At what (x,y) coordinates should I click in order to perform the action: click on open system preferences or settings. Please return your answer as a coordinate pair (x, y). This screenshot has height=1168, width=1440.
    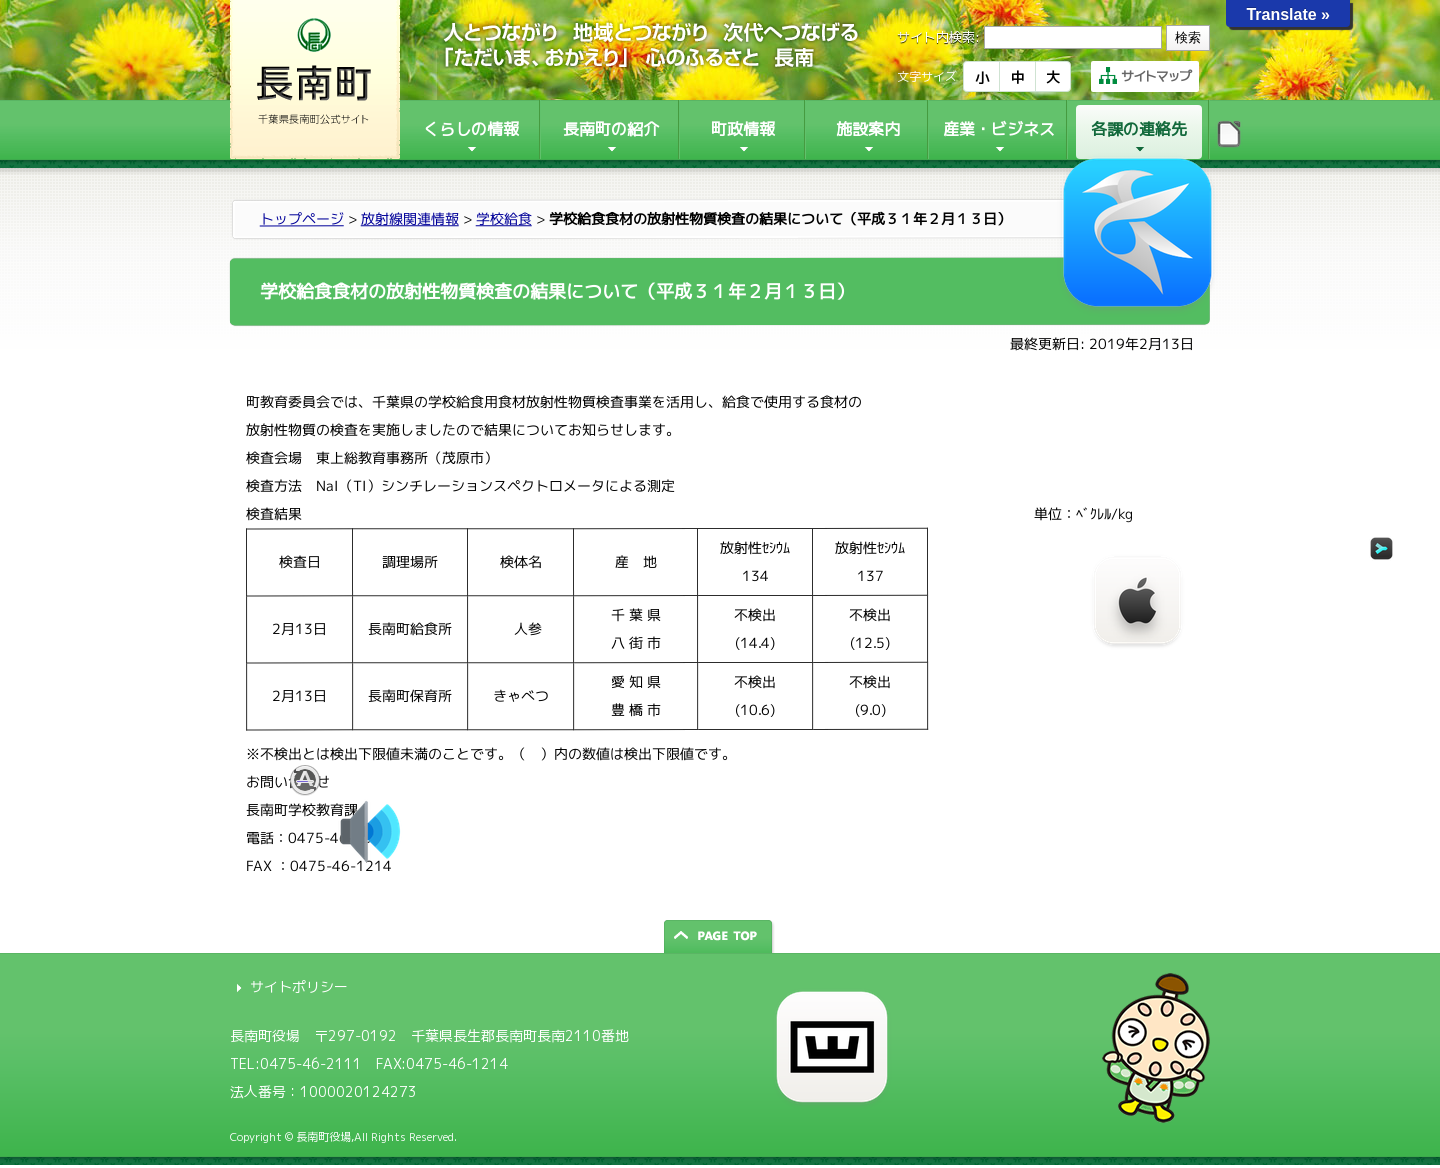
    Looking at the image, I should click on (1137, 600).